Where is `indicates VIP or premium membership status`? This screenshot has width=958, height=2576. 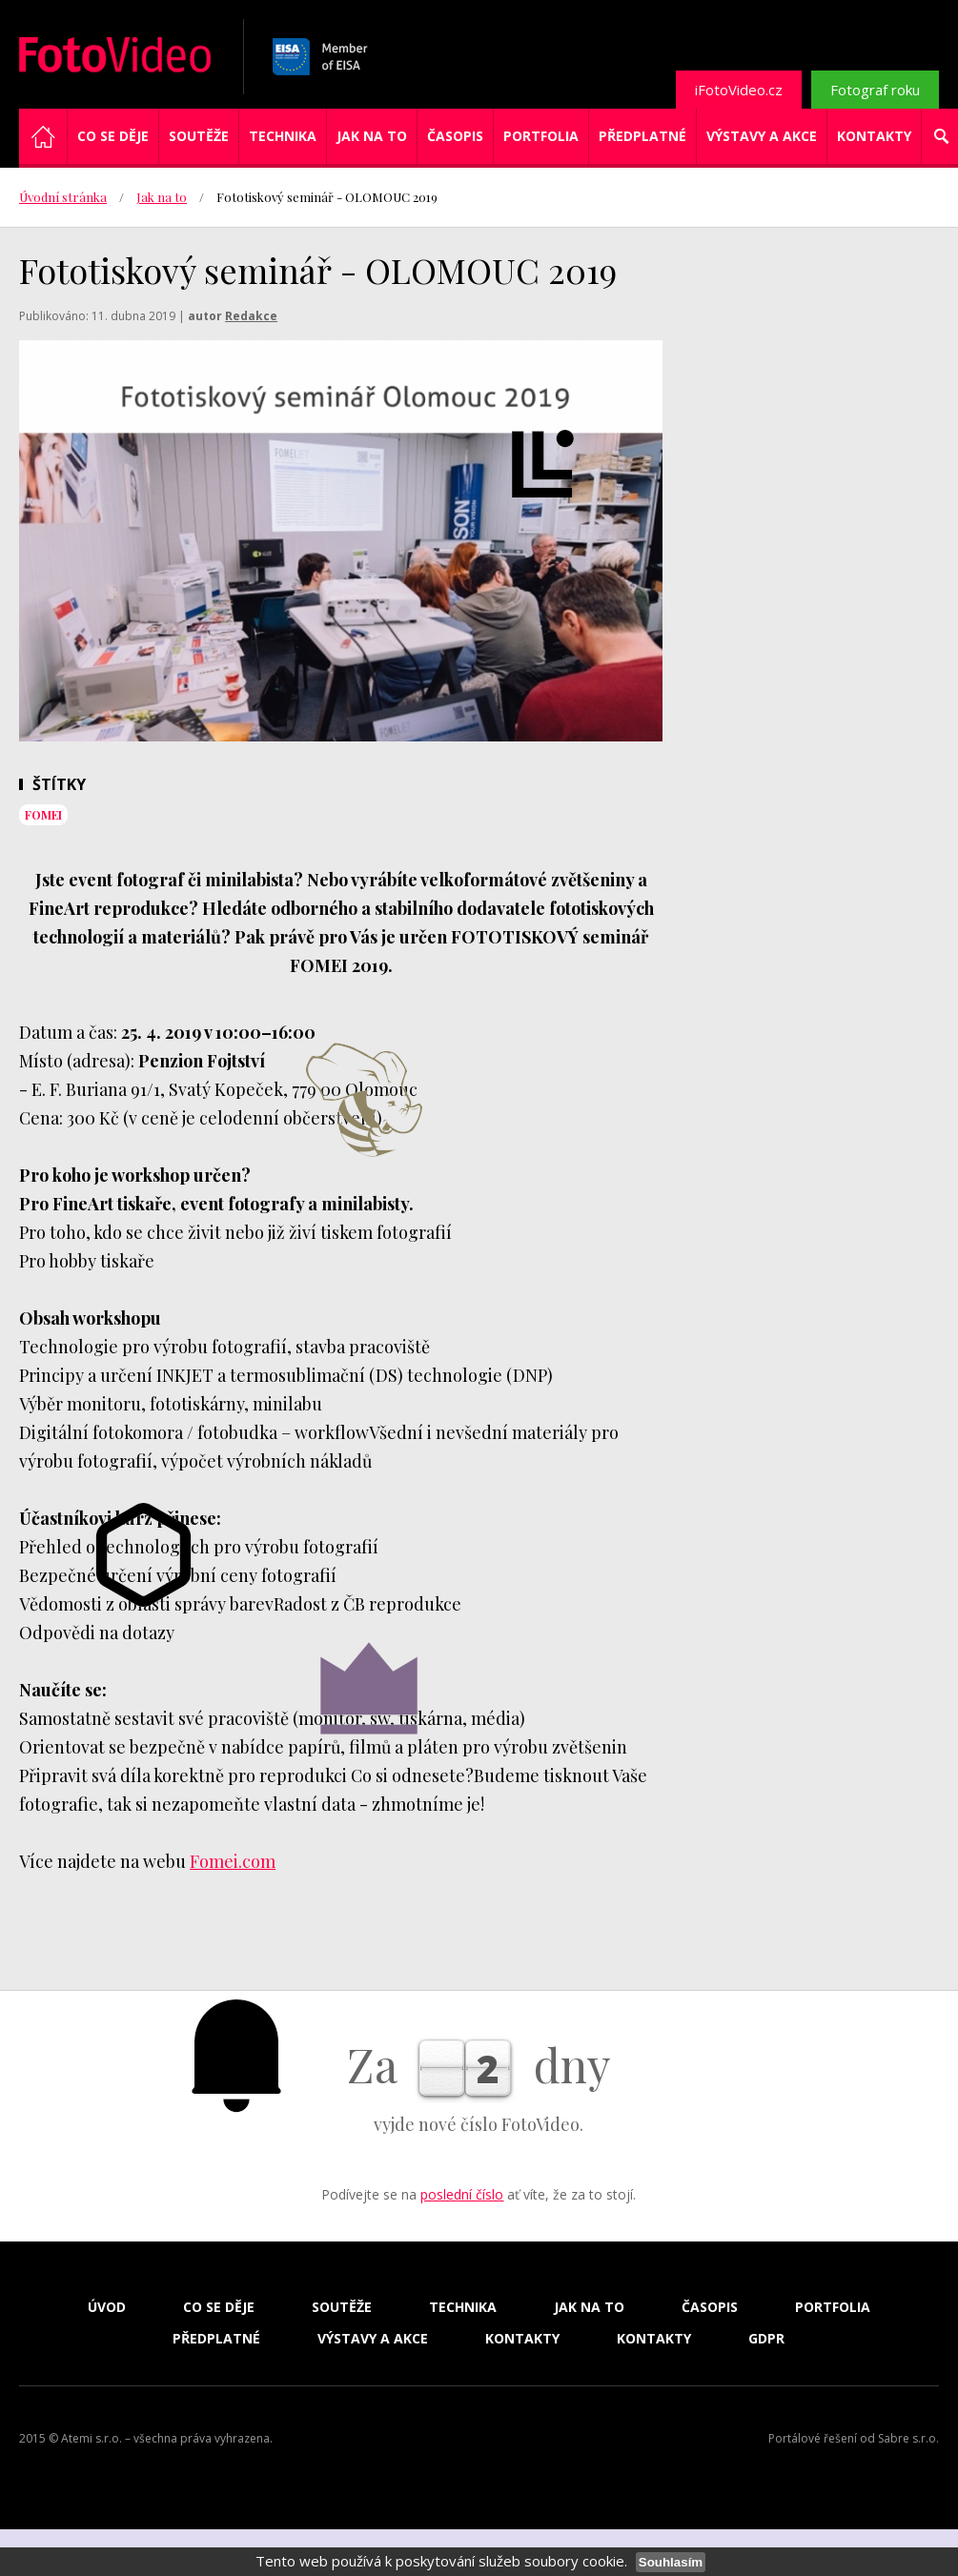 indicates VIP or premium membership status is located at coordinates (369, 1691).